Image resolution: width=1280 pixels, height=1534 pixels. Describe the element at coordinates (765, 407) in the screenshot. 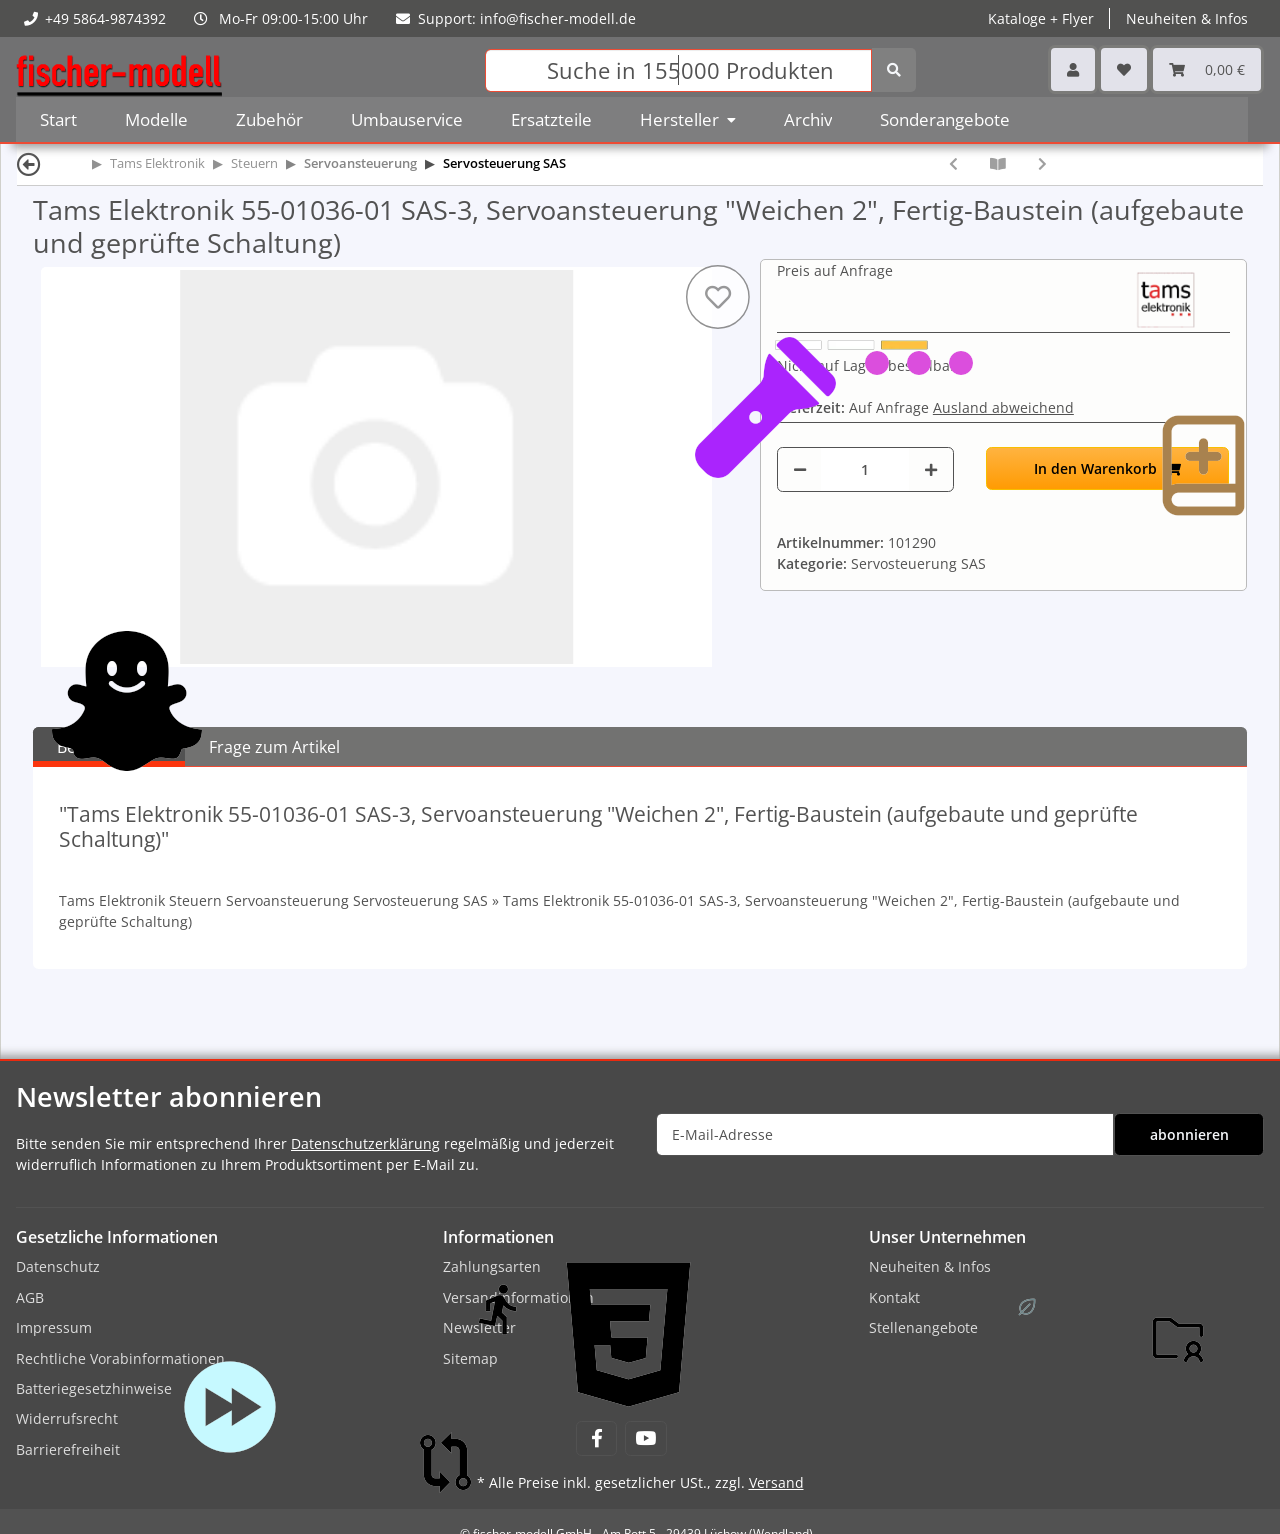

I see `turn on device flashlight` at that location.